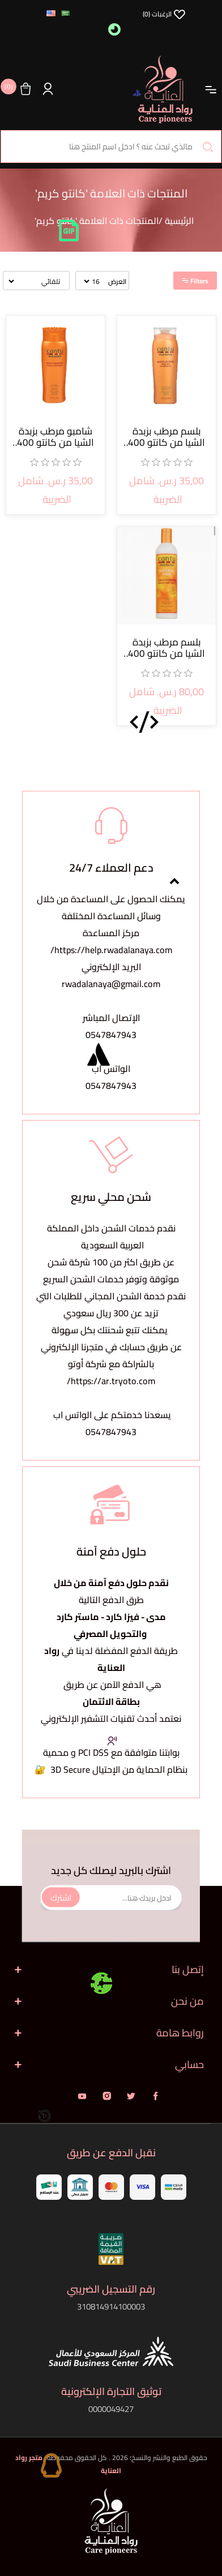 The height and width of the screenshot is (2576, 222). I want to click on indicates loading or processing in progress, so click(114, 29).